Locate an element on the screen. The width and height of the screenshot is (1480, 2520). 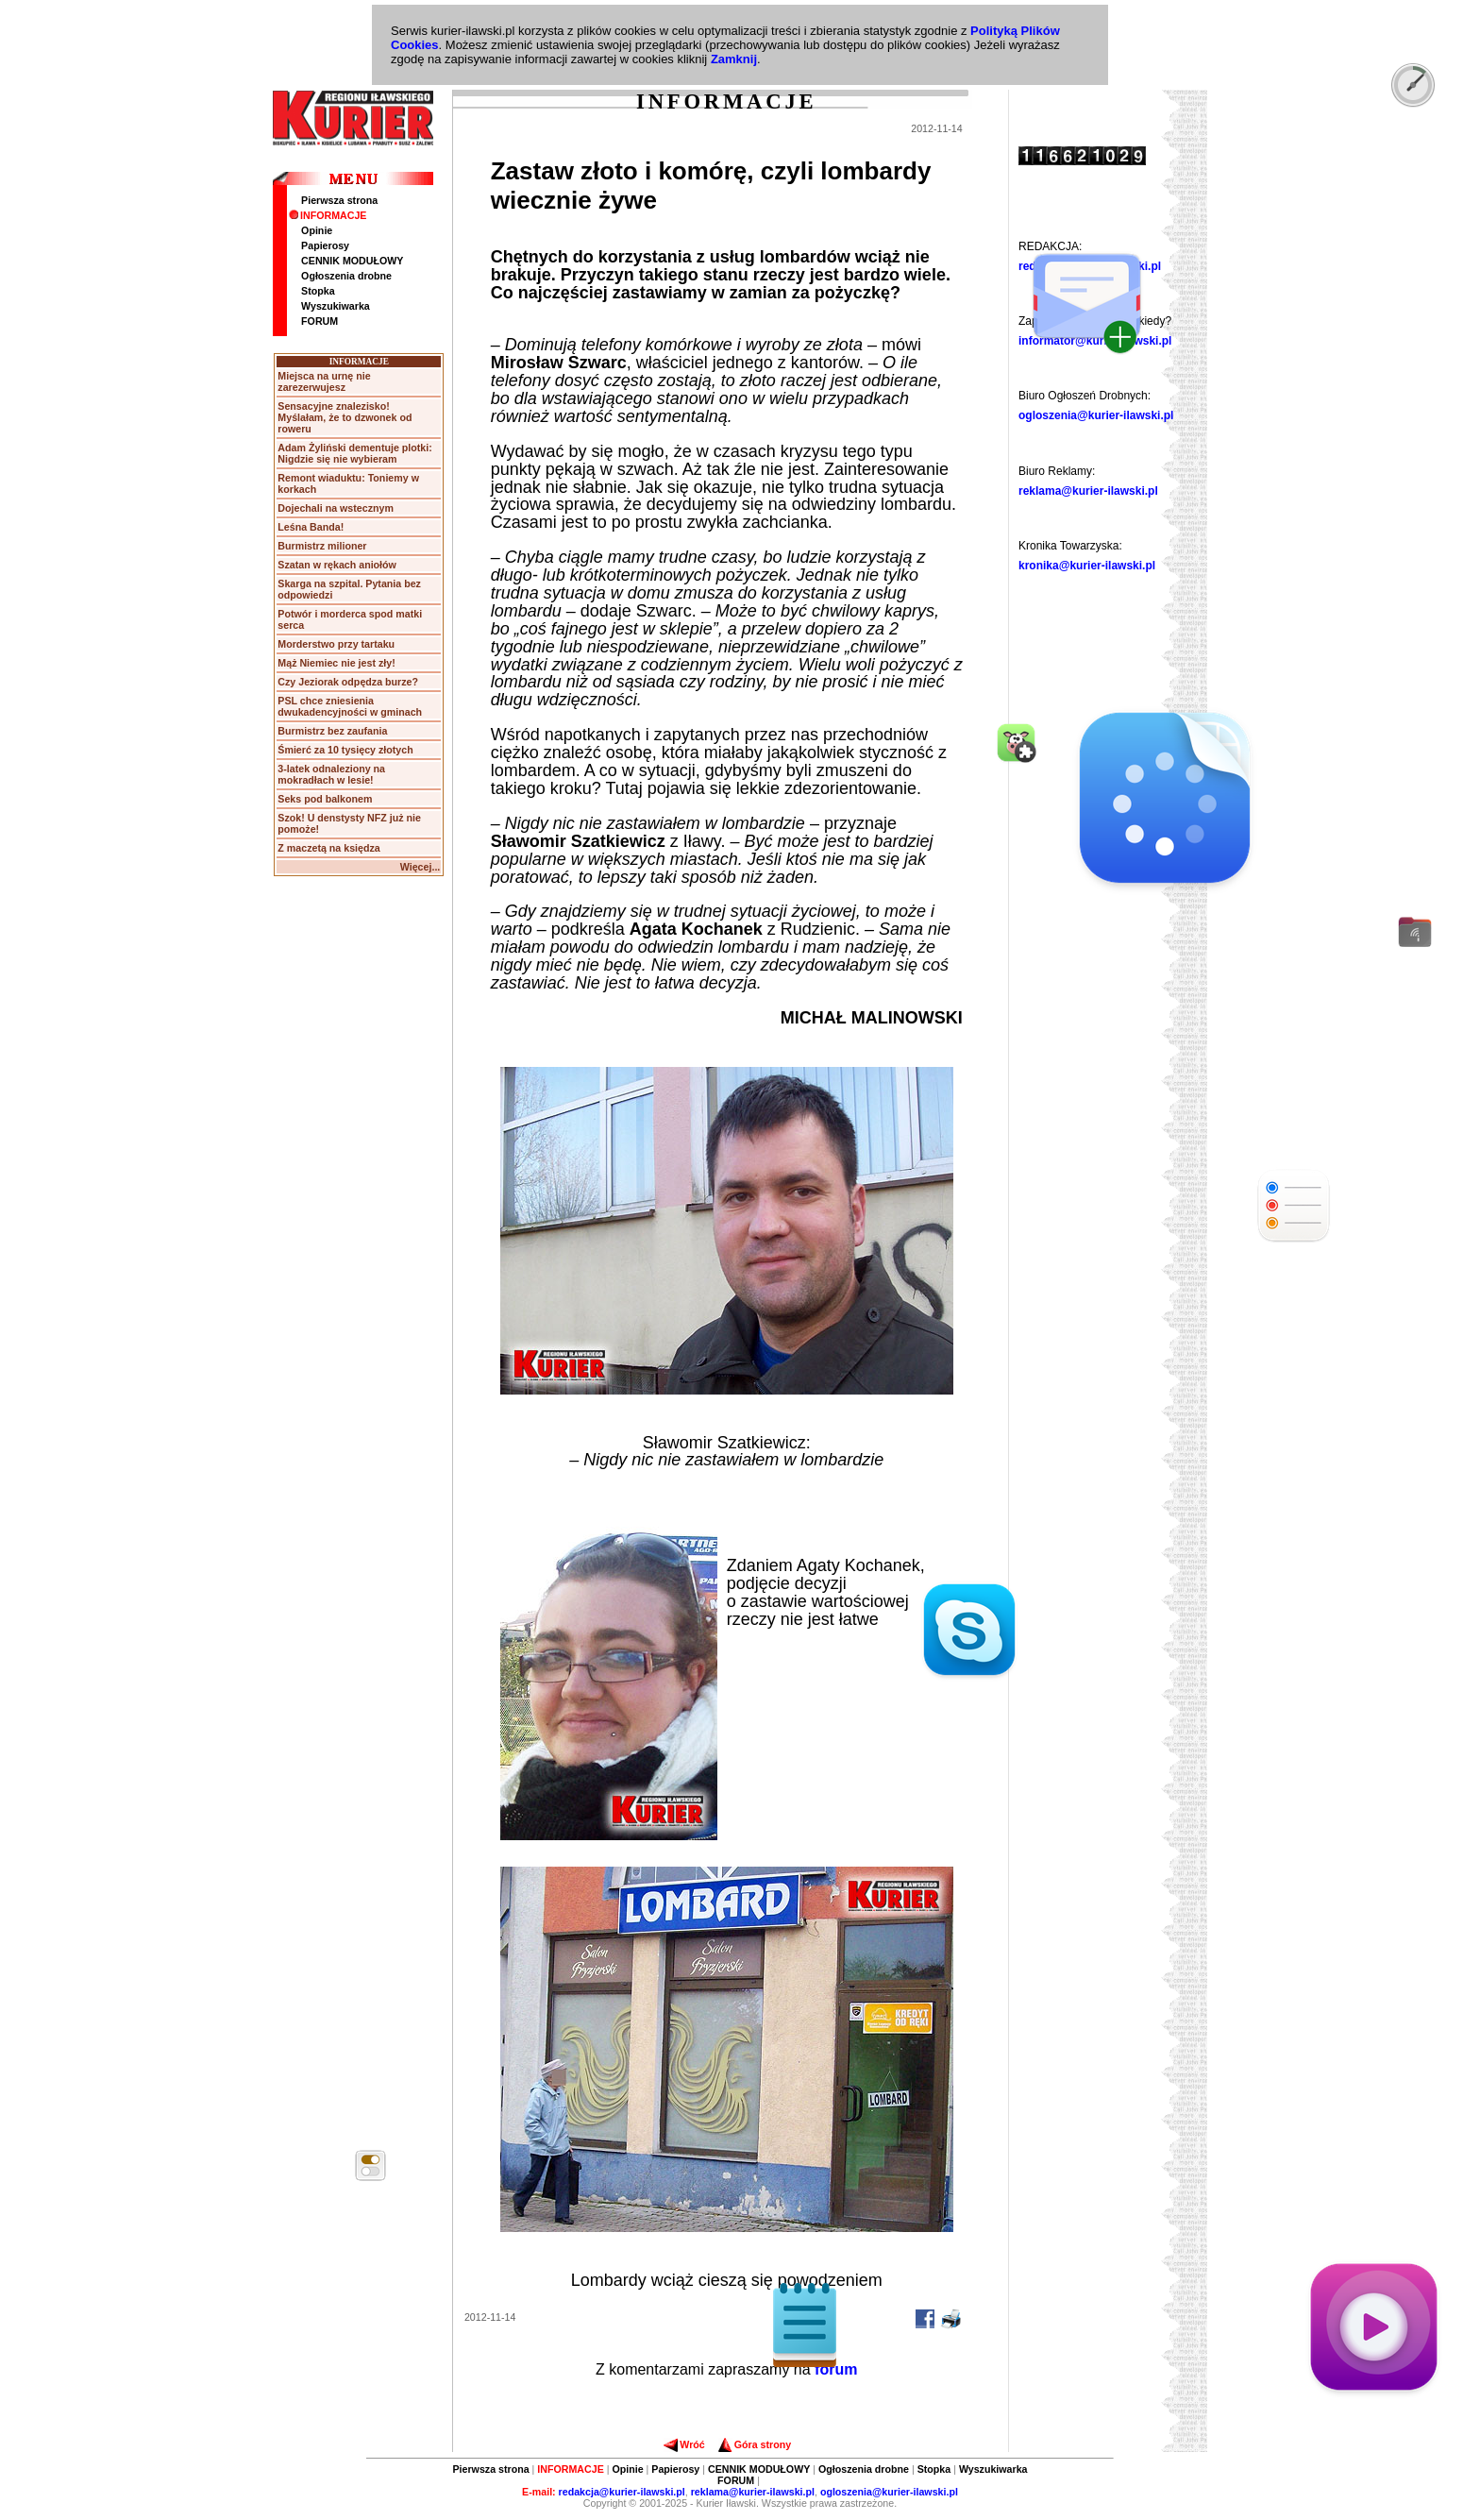
open Skype app is located at coordinates (969, 1630).